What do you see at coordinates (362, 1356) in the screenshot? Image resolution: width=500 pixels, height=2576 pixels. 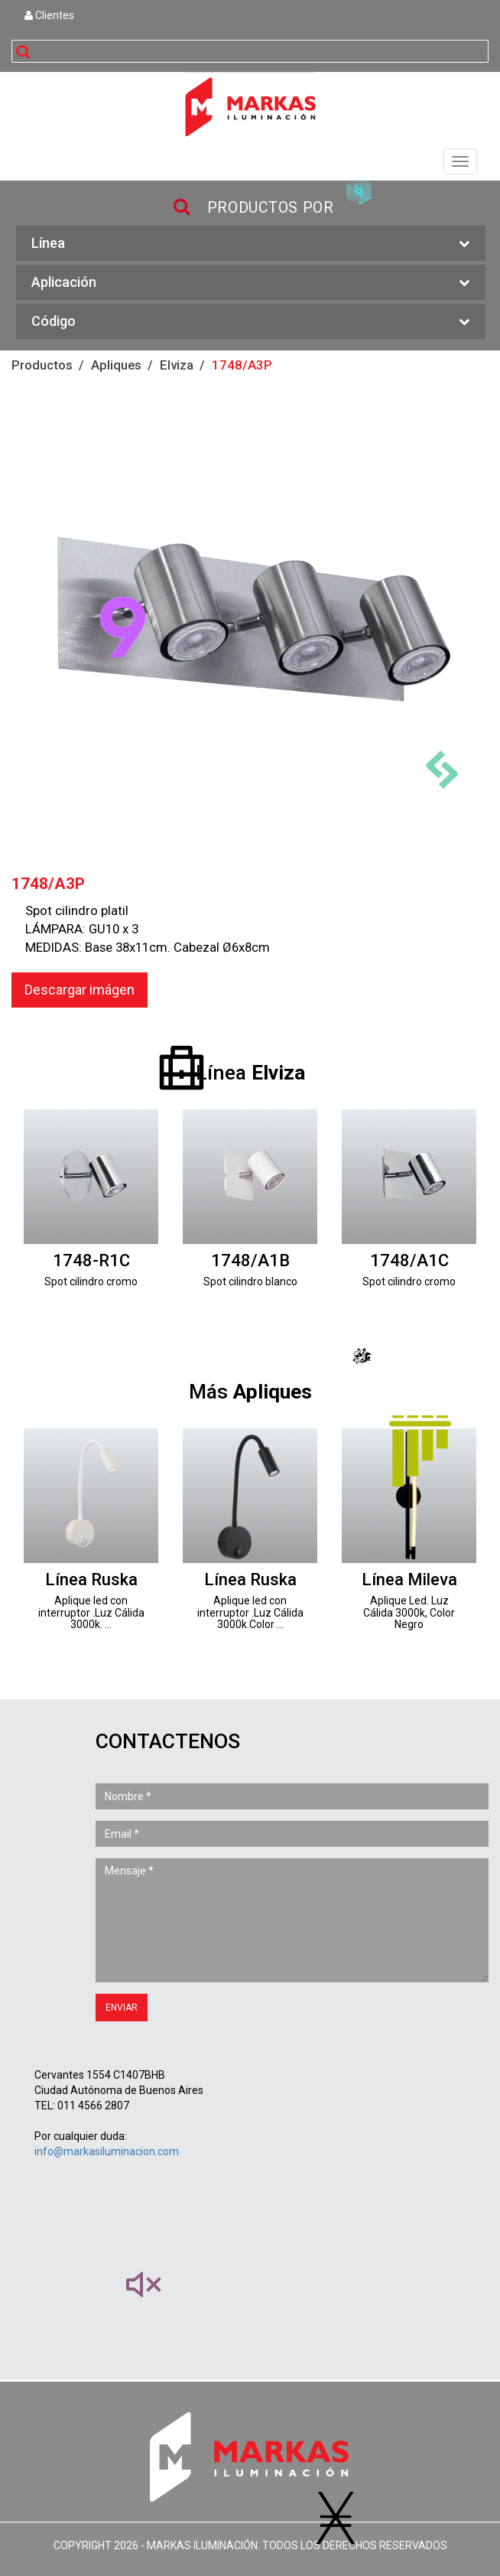 I see `visit furaffinity website` at bounding box center [362, 1356].